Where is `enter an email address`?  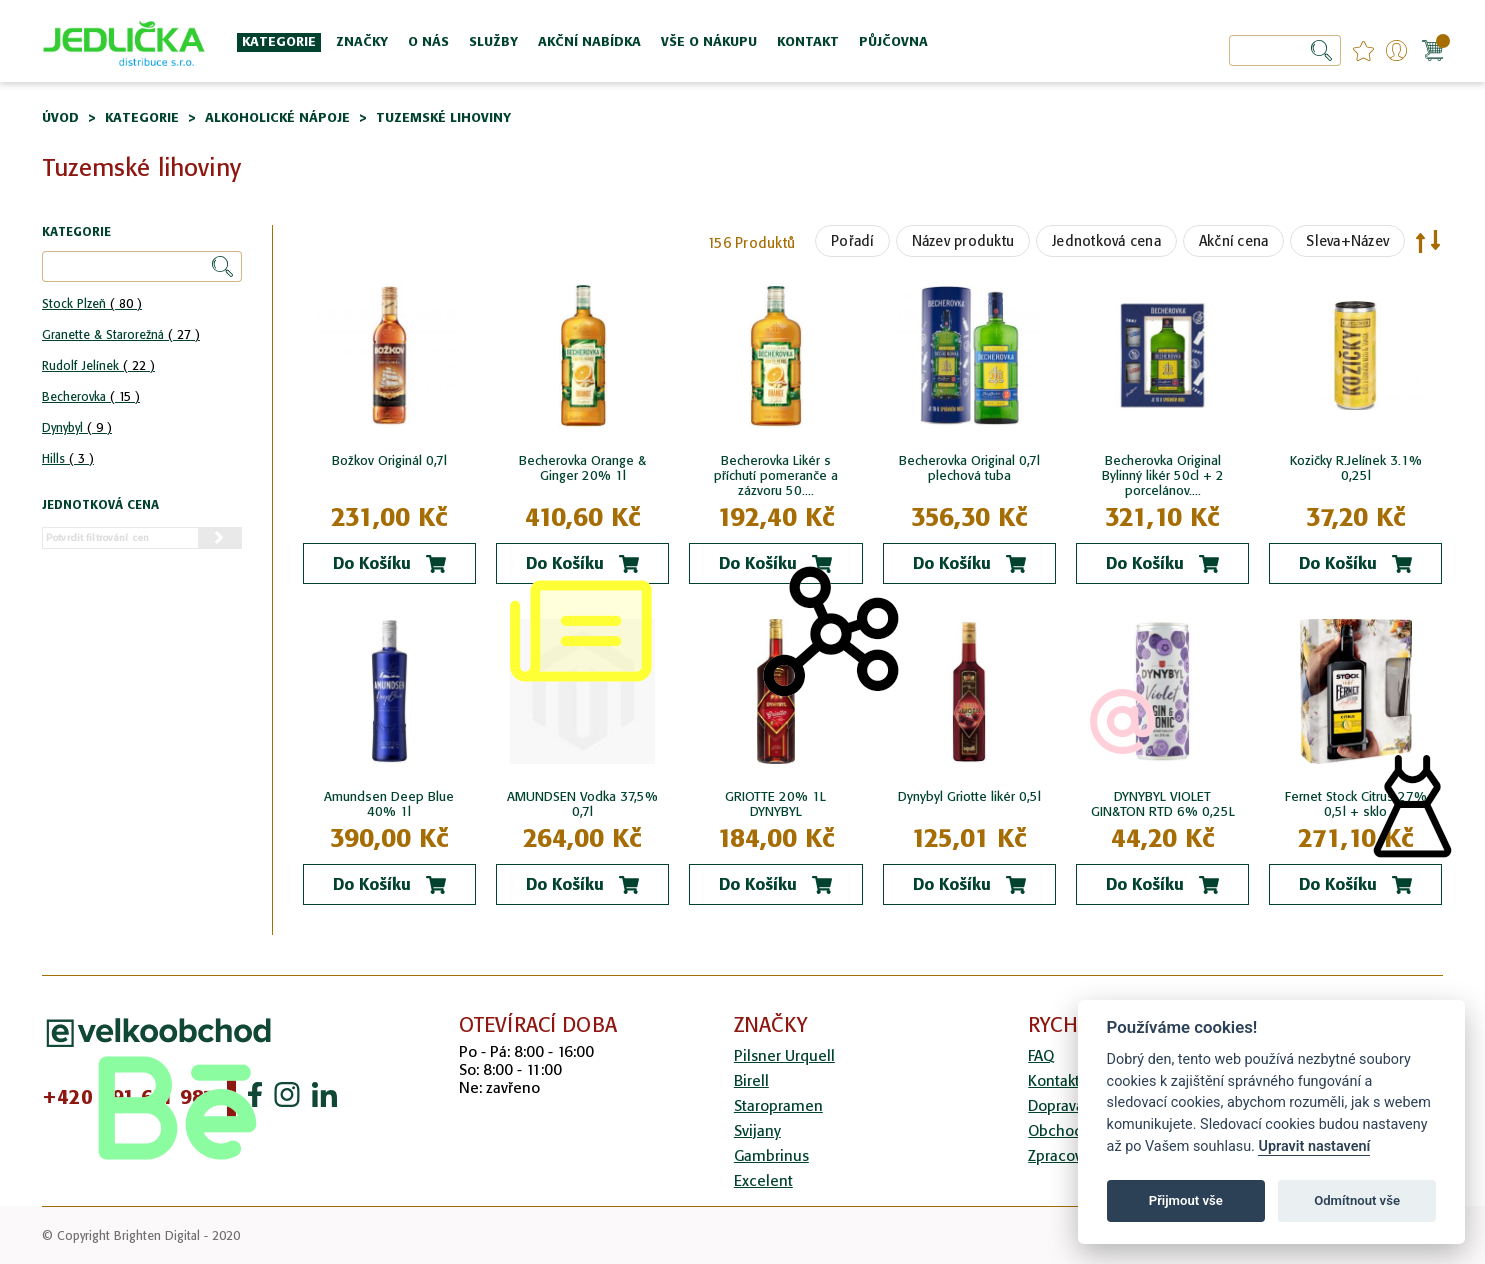
enter an email address is located at coordinates (1122, 721).